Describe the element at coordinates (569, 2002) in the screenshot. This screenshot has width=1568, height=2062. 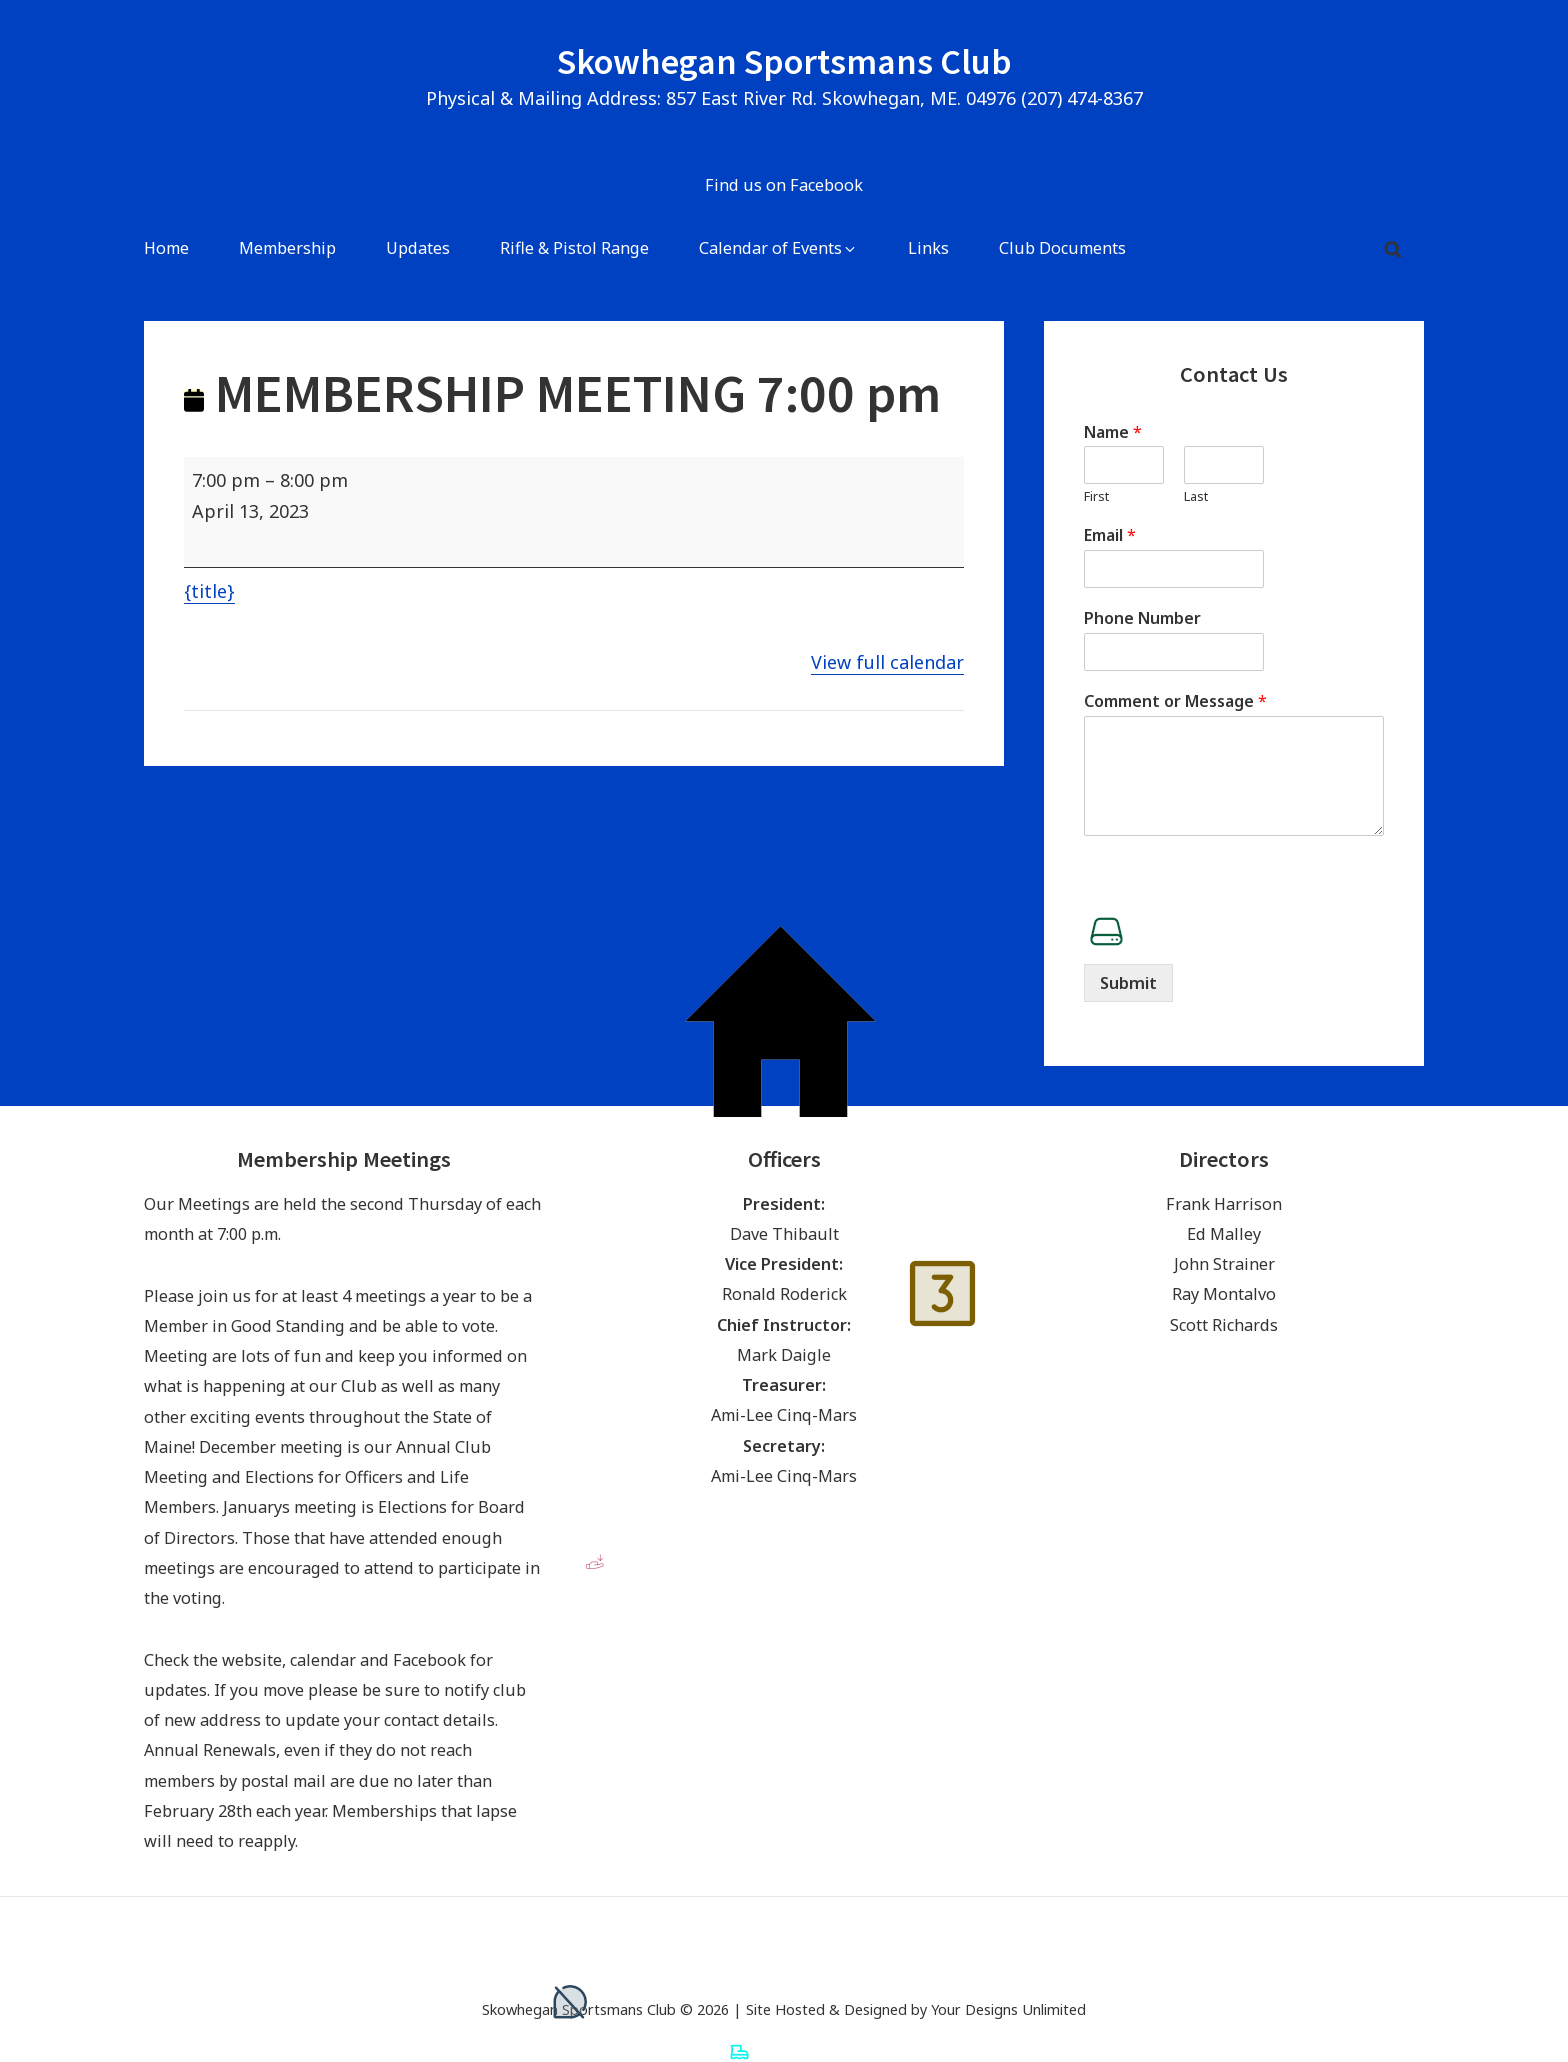
I see `mute or disable chat notifications` at that location.